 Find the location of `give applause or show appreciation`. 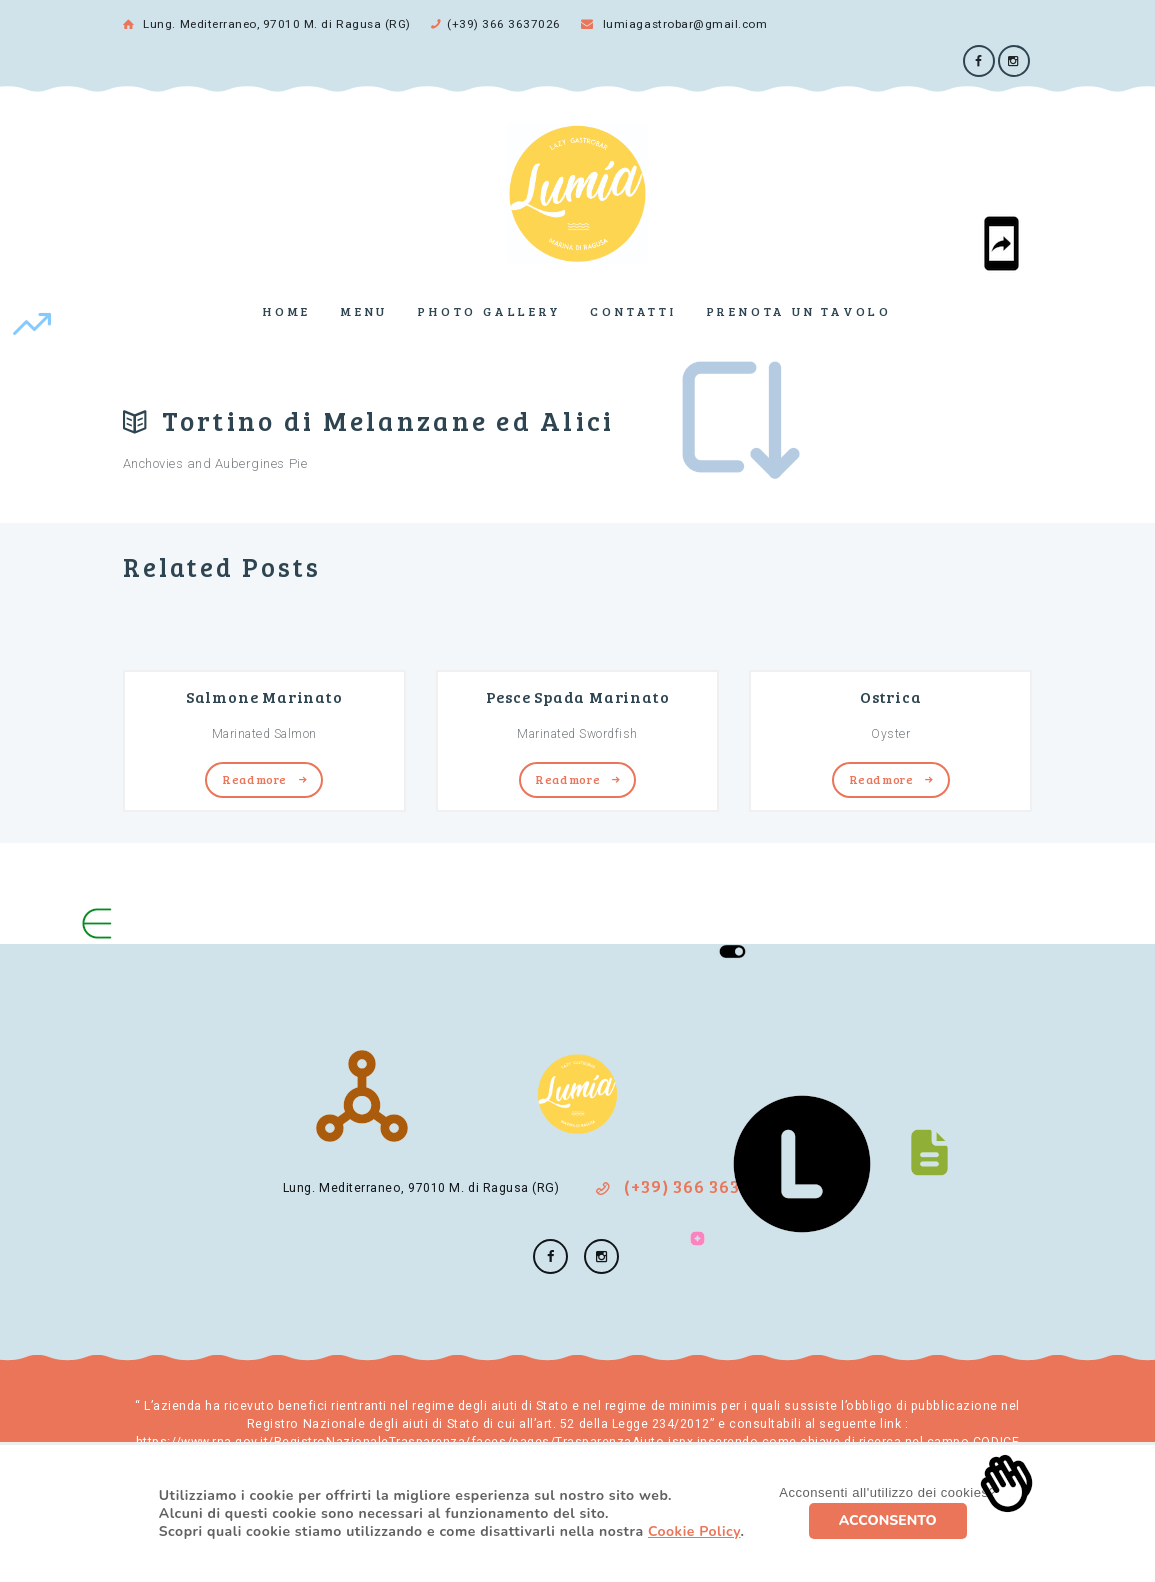

give applause or show appreciation is located at coordinates (1007, 1483).